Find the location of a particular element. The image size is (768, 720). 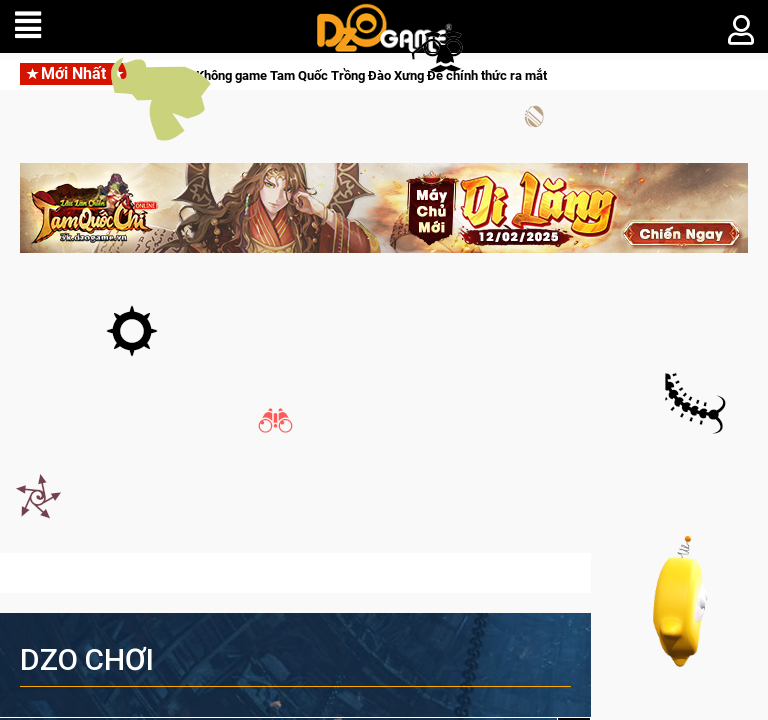

indicates chaos or randomness effect is located at coordinates (38, 496).